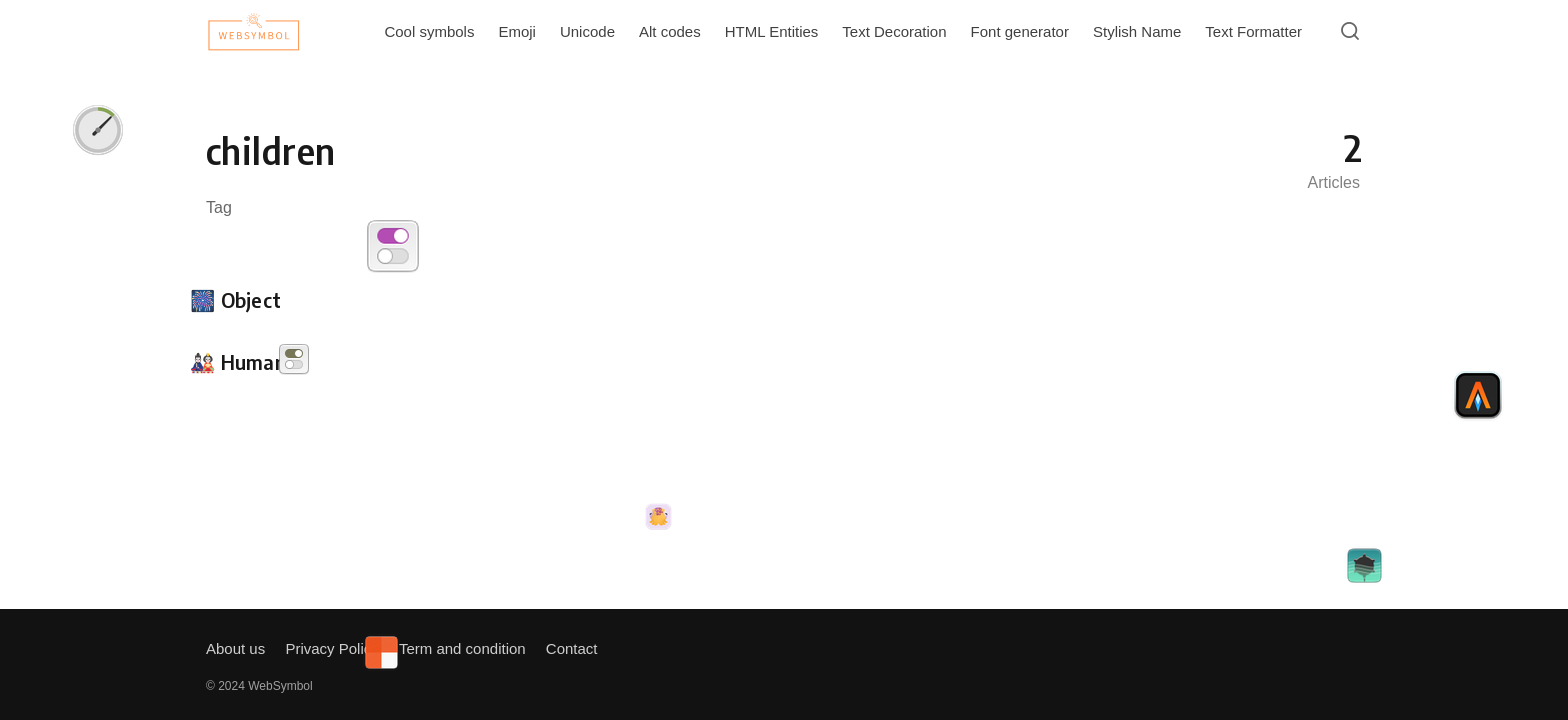  What do you see at coordinates (381, 652) in the screenshot?
I see `switch to the bottom-right workspace` at bounding box center [381, 652].